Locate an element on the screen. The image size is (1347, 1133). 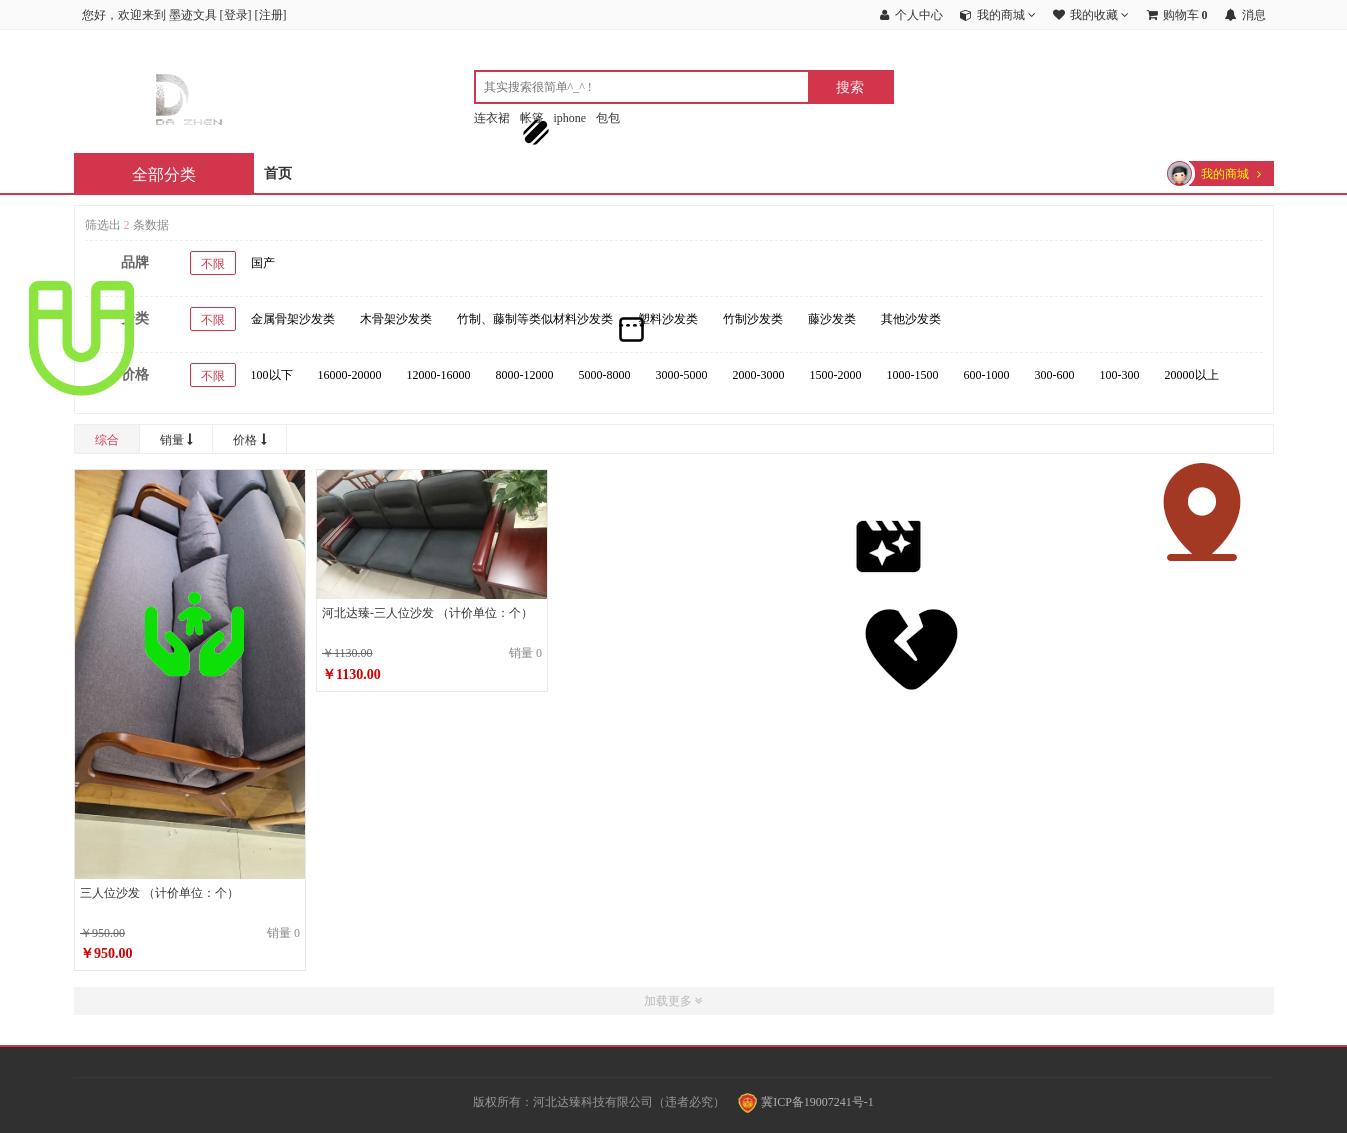
access childcare or family services is located at coordinates (194, 636).